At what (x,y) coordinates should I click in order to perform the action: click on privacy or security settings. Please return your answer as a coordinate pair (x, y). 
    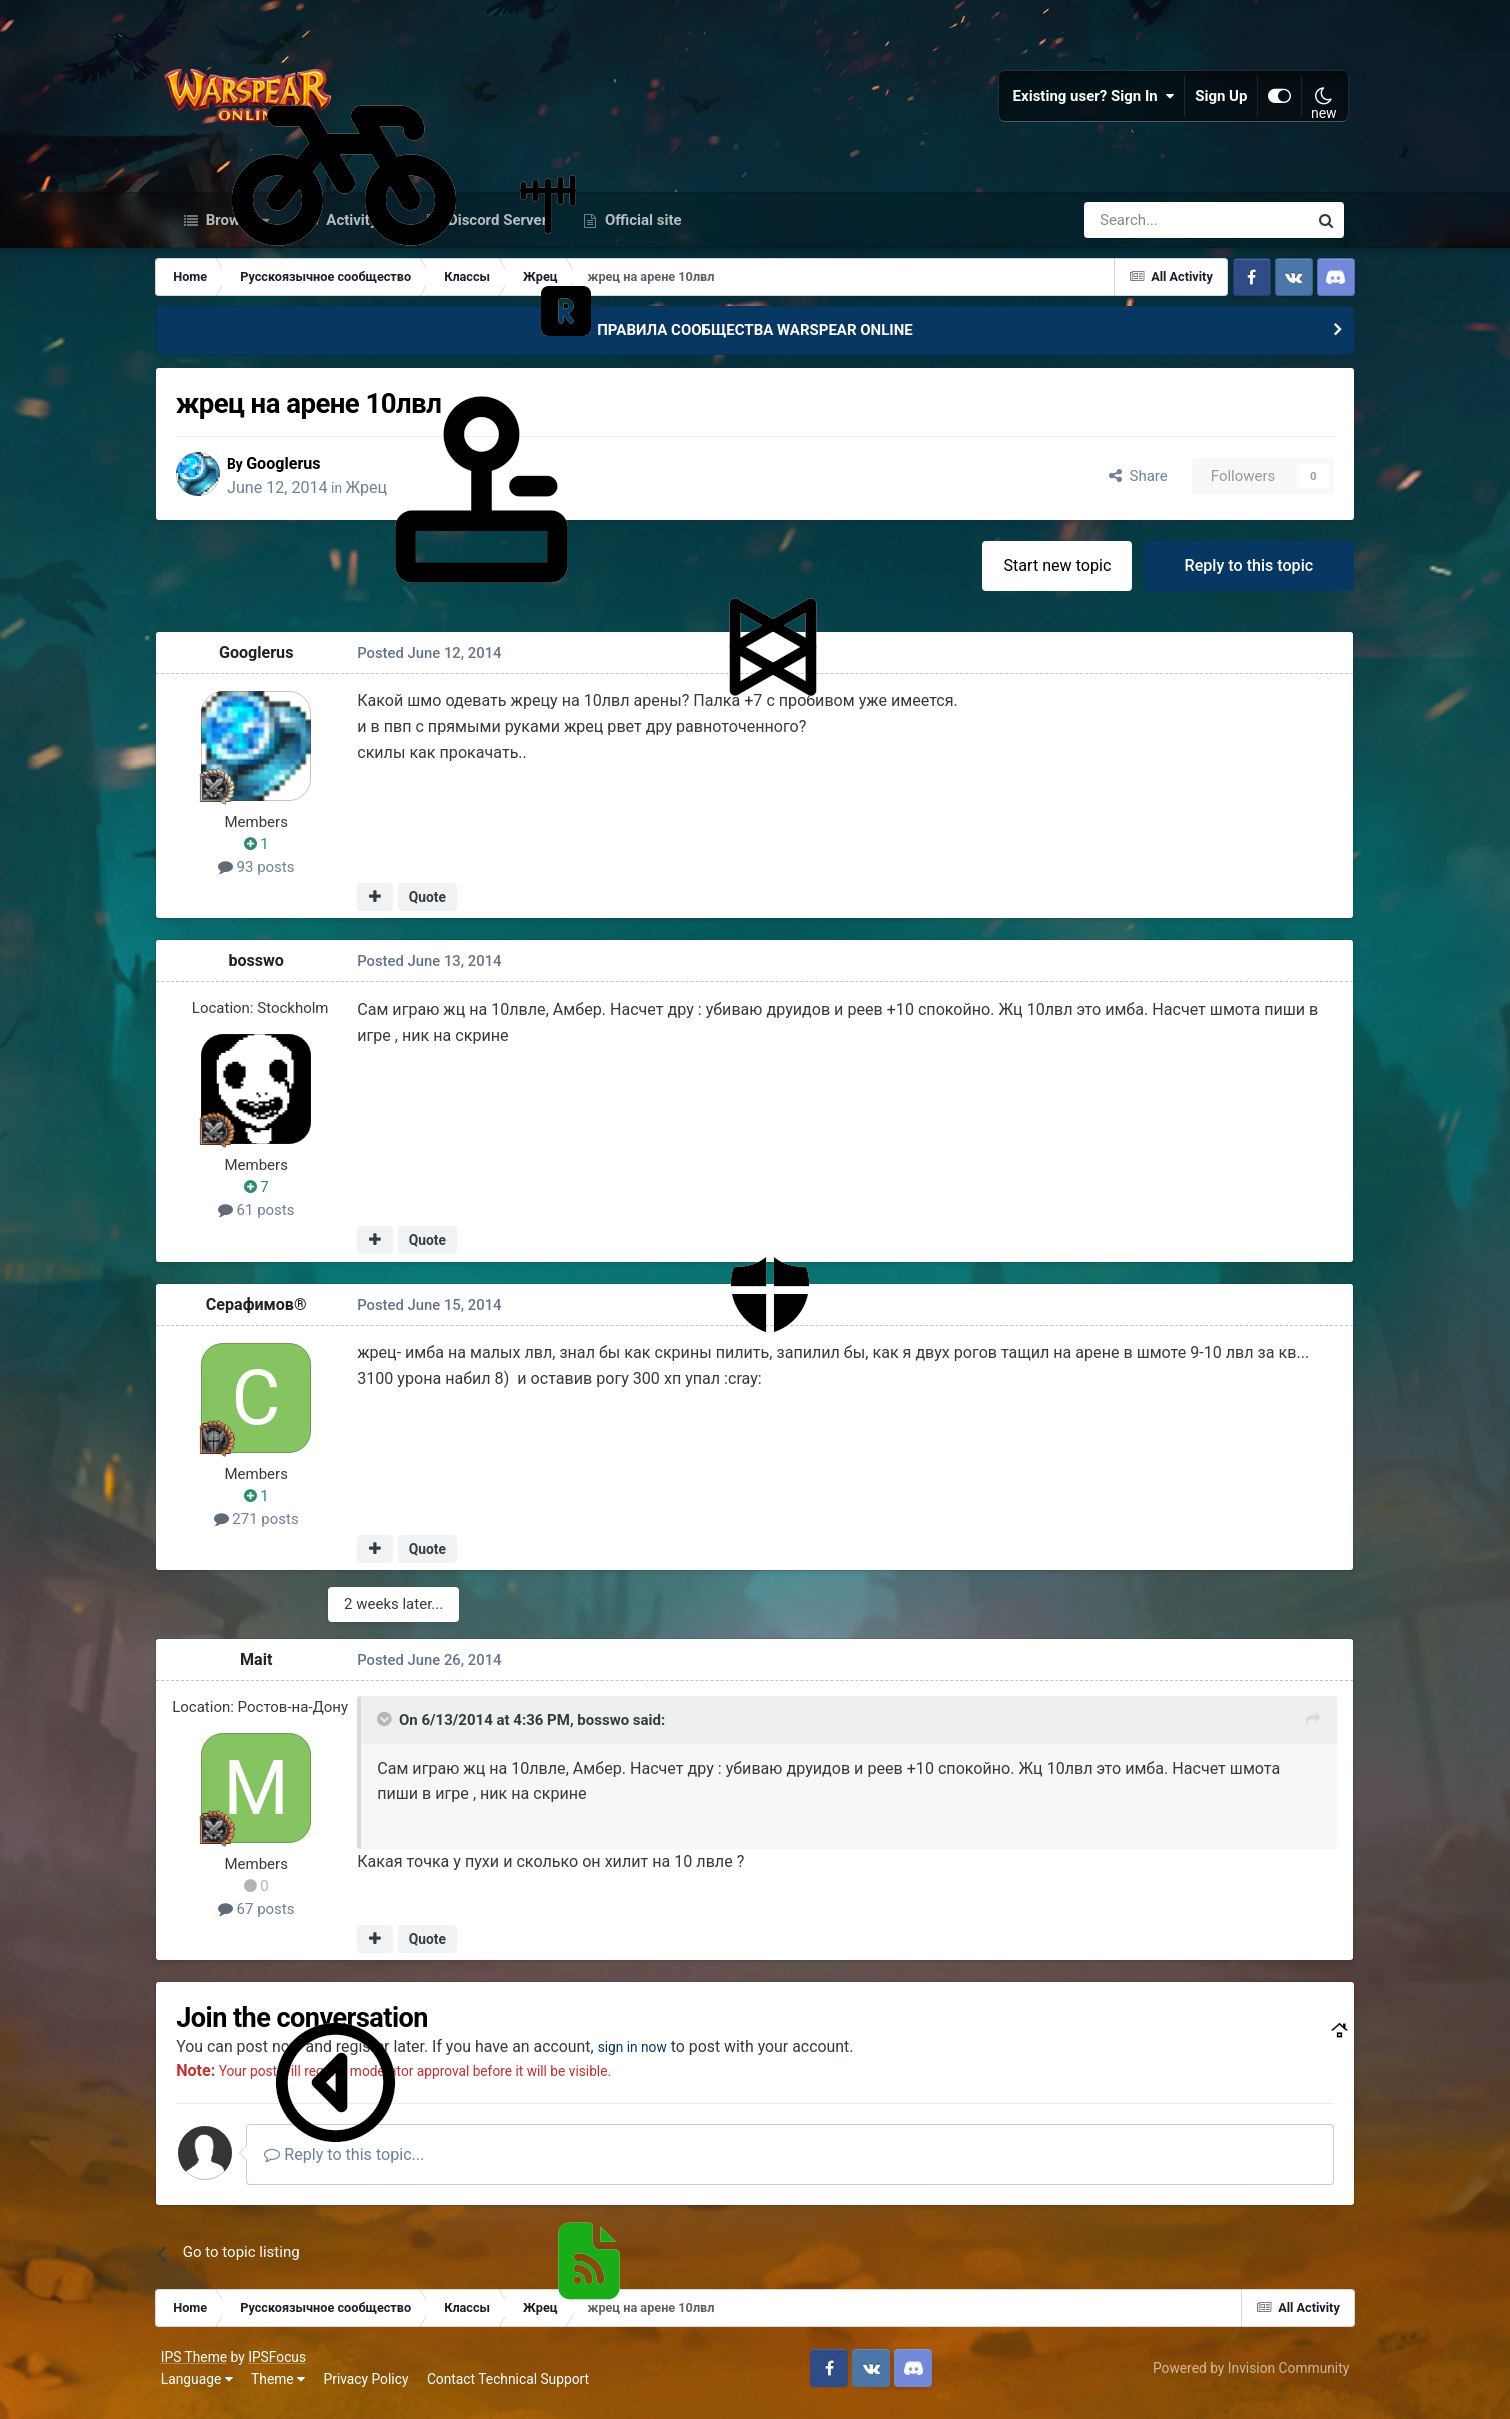
    Looking at the image, I should click on (770, 1294).